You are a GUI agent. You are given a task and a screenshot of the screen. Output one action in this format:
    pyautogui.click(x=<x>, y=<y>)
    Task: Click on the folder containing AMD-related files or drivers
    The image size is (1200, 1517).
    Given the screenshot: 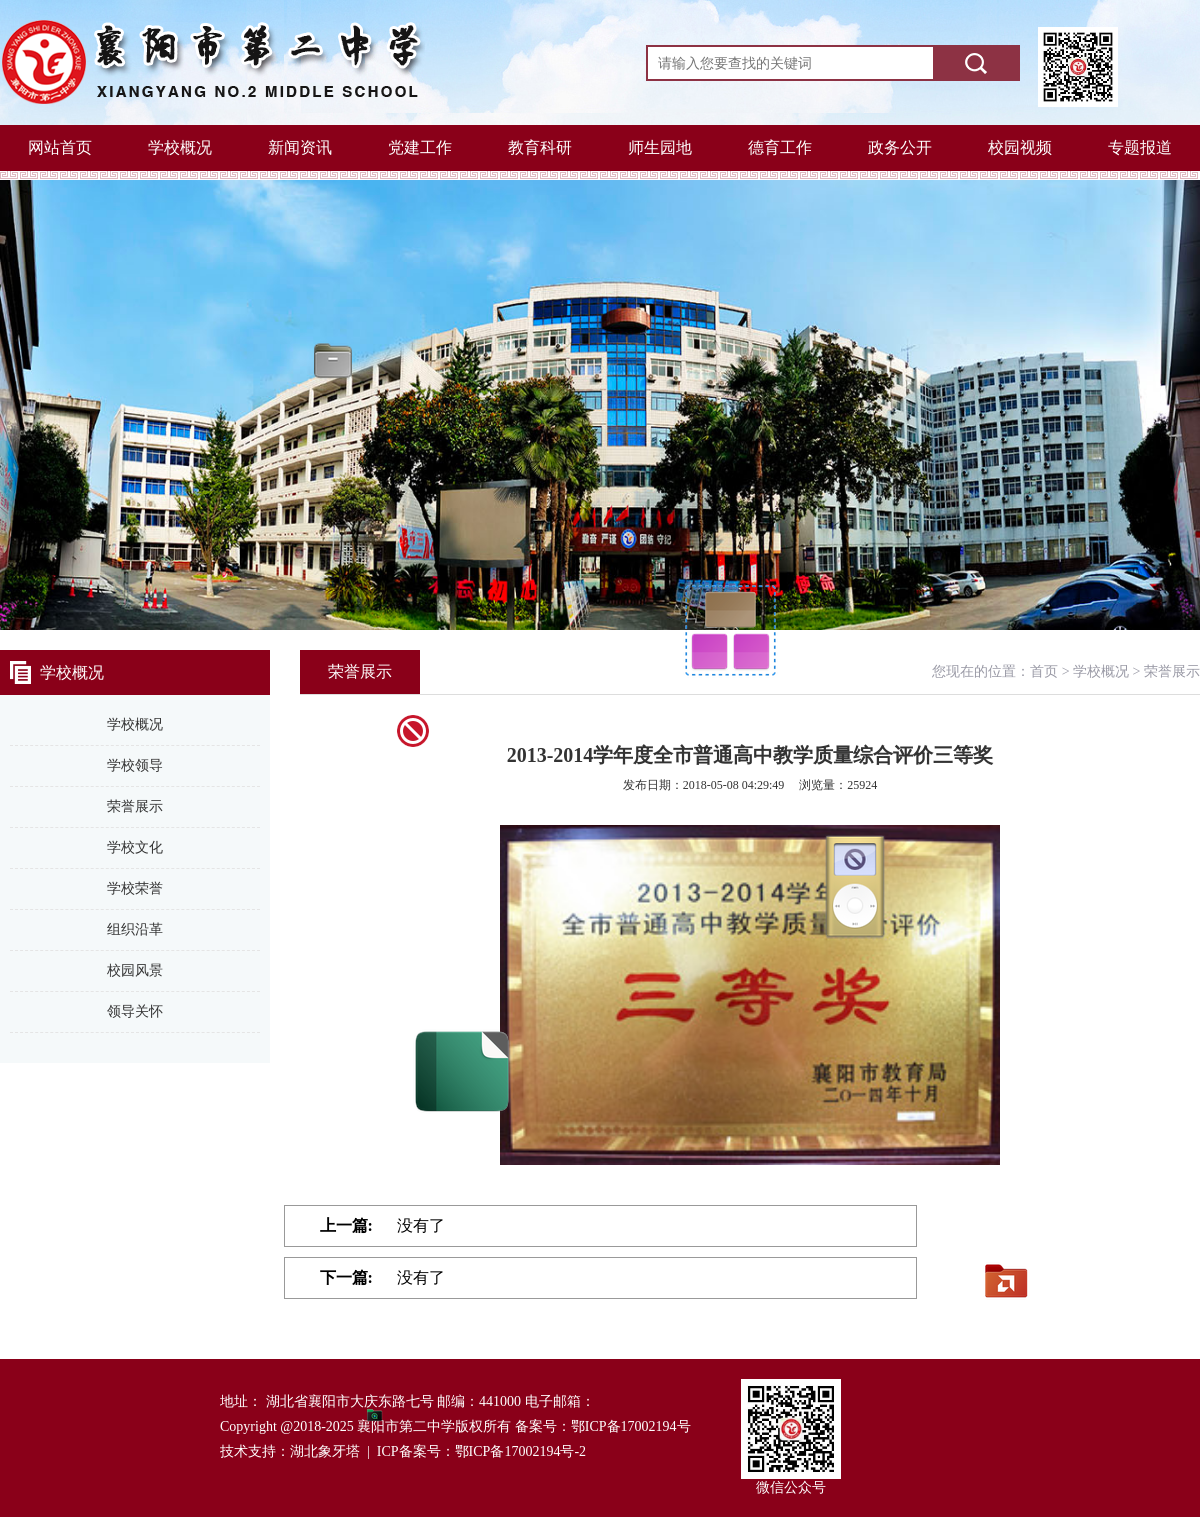 What is the action you would take?
    pyautogui.click(x=1006, y=1282)
    